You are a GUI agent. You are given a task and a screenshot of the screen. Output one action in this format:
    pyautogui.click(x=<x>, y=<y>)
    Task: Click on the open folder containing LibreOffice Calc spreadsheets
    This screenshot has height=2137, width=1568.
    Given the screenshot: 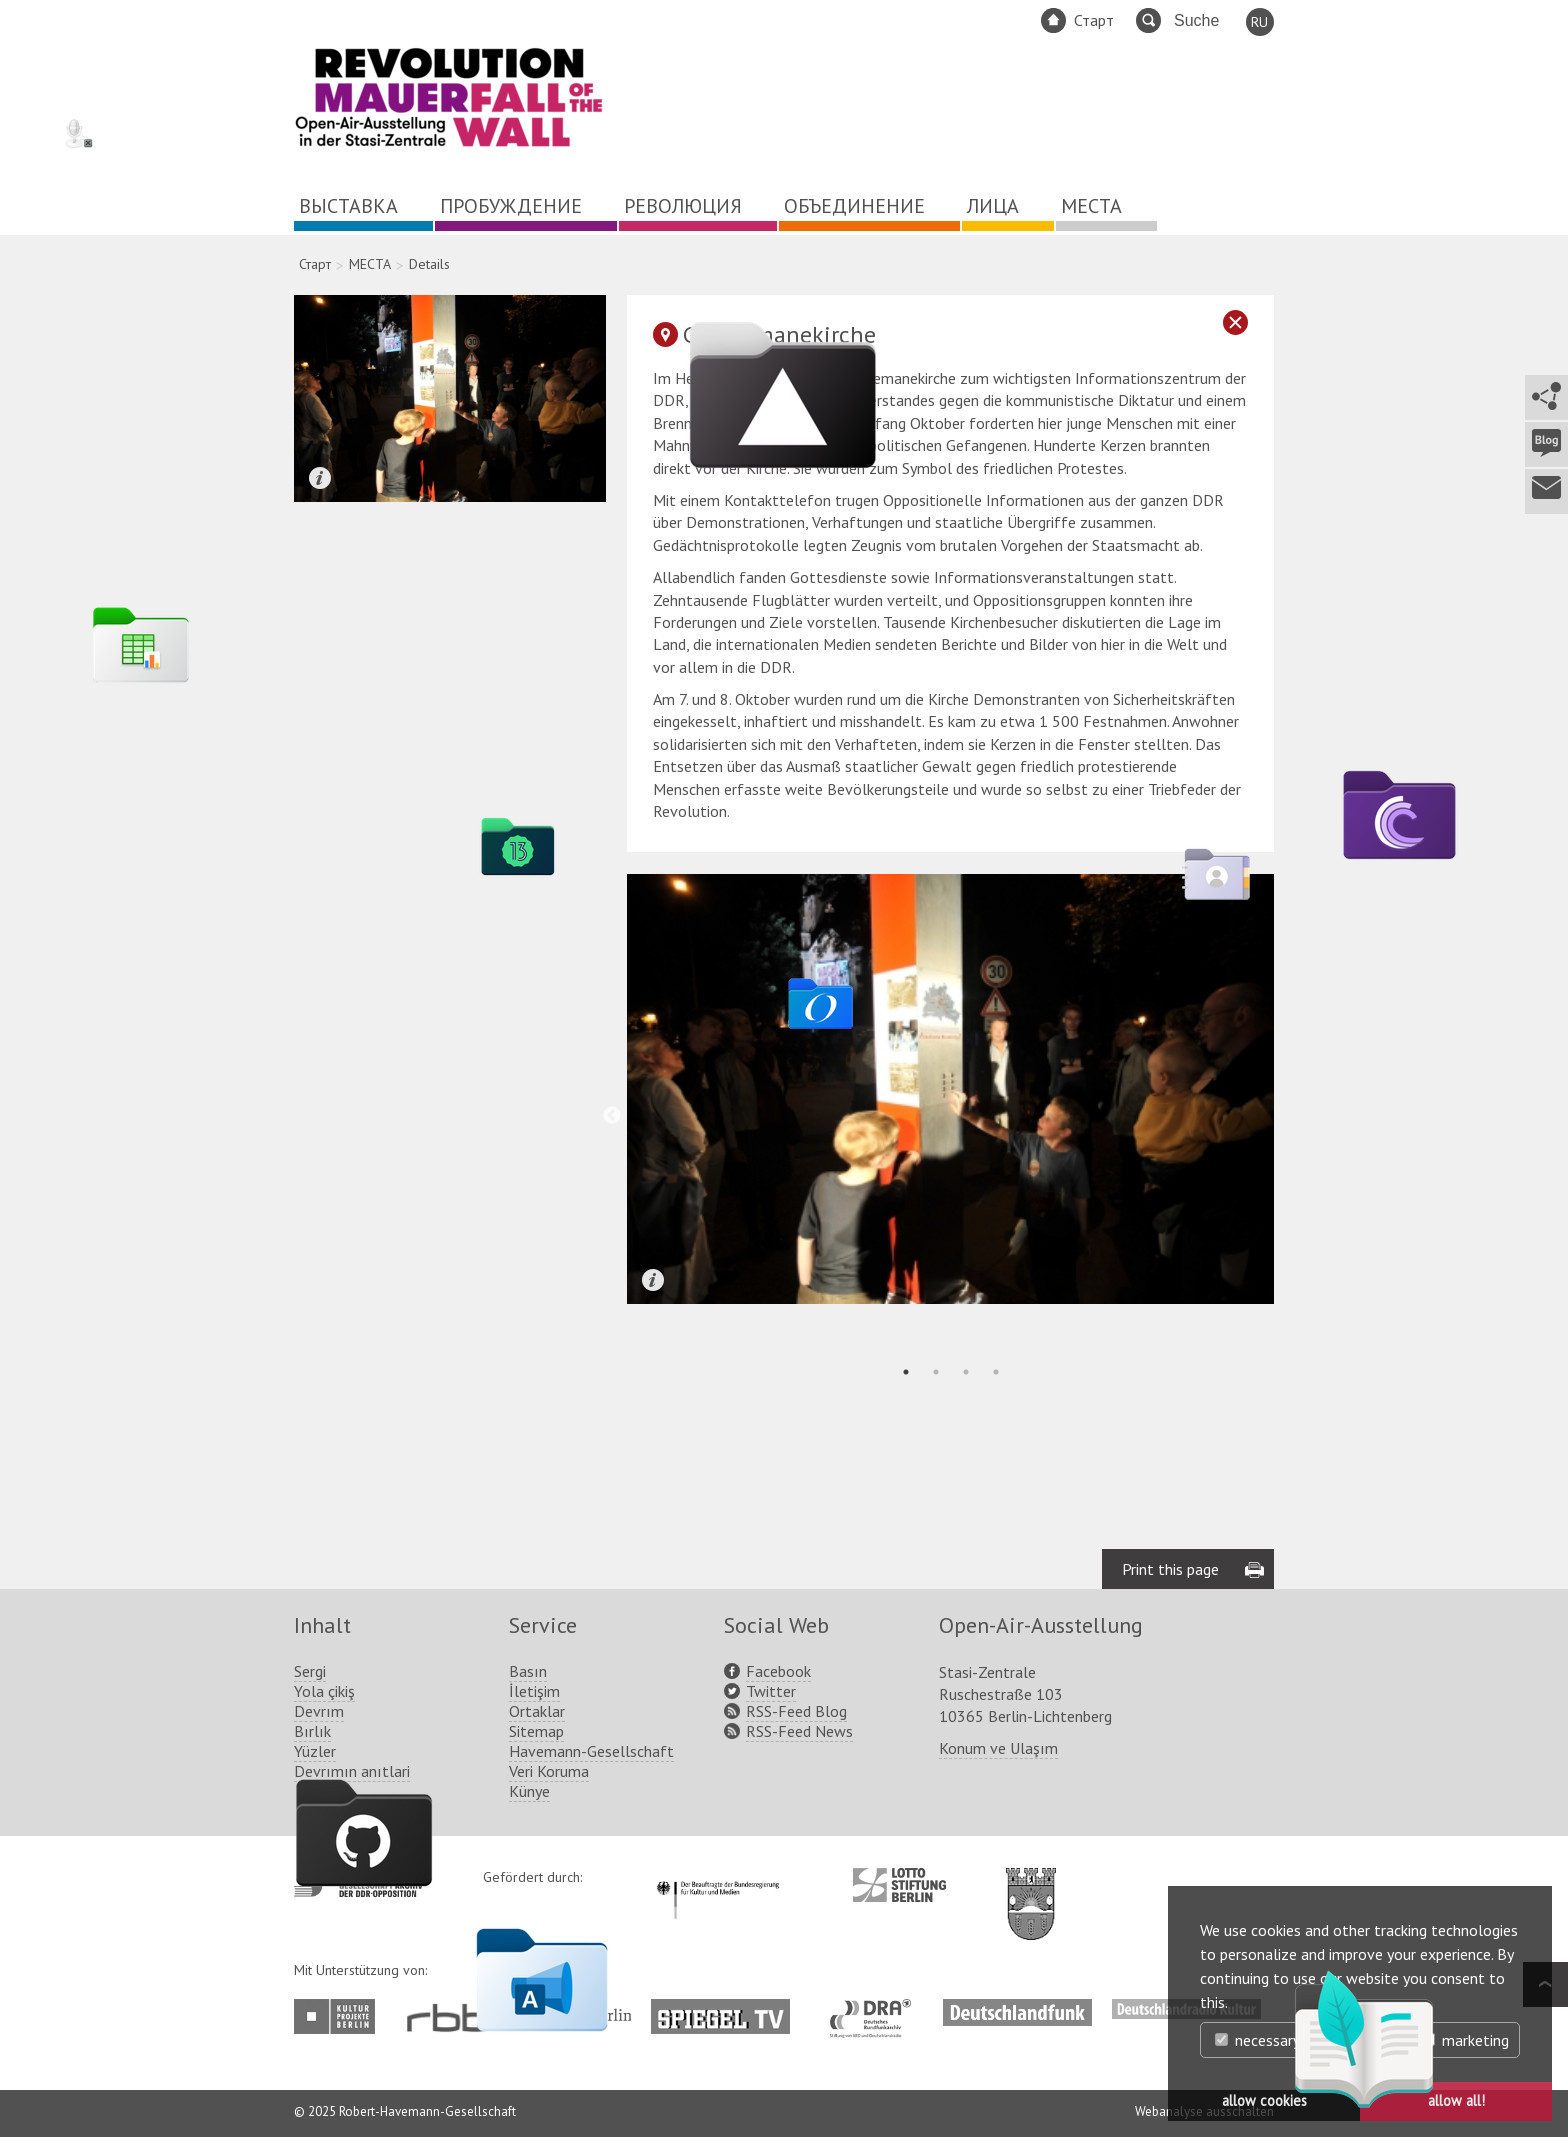 What is the action you would take?
    pyautogui.click(x=140, y=647)
    